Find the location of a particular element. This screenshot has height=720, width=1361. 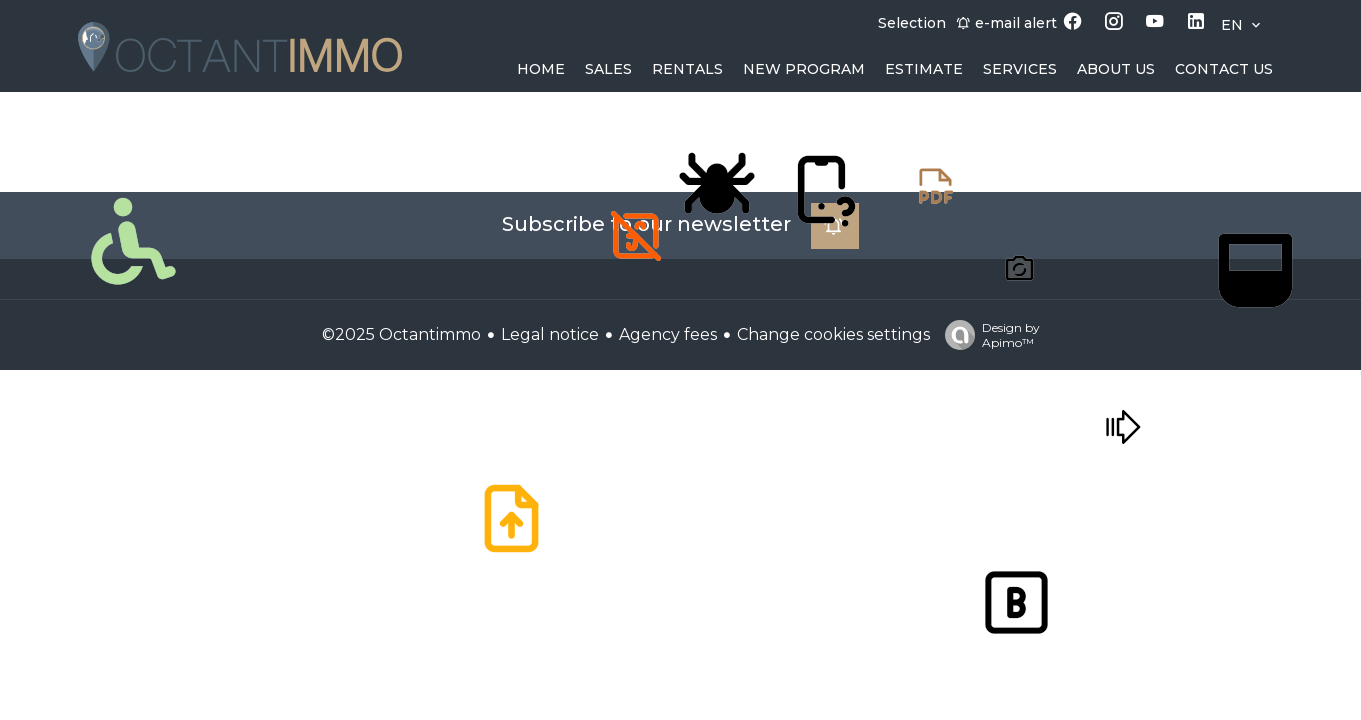

get help with mobile device settings is located at coordinates (821, 189).